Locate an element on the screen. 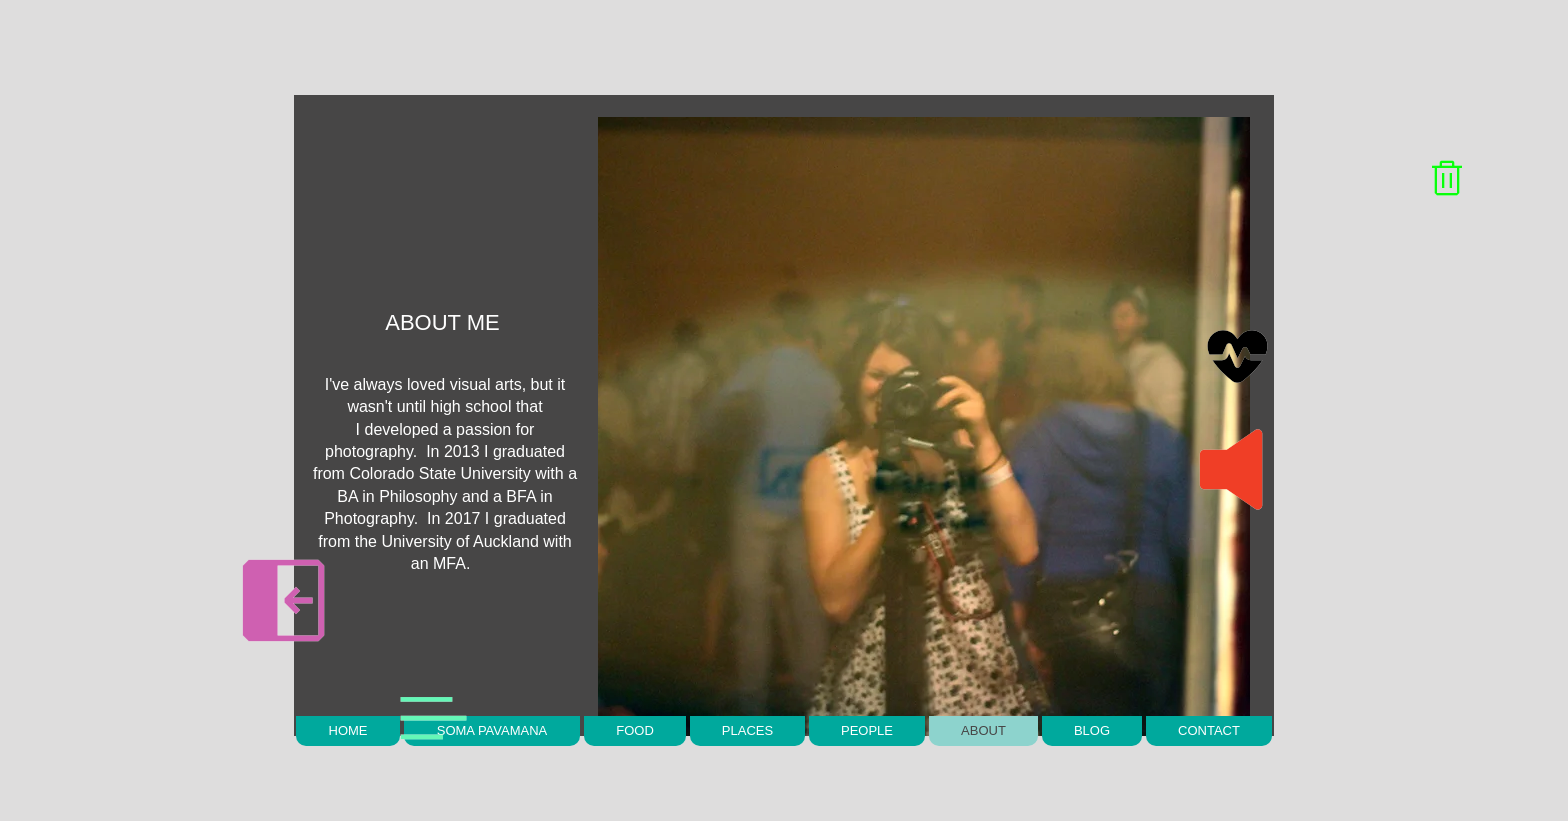 This screenshot has height=821, width=1568. dock sidebar to the left side of the editor is located at coordinates (283, 600).